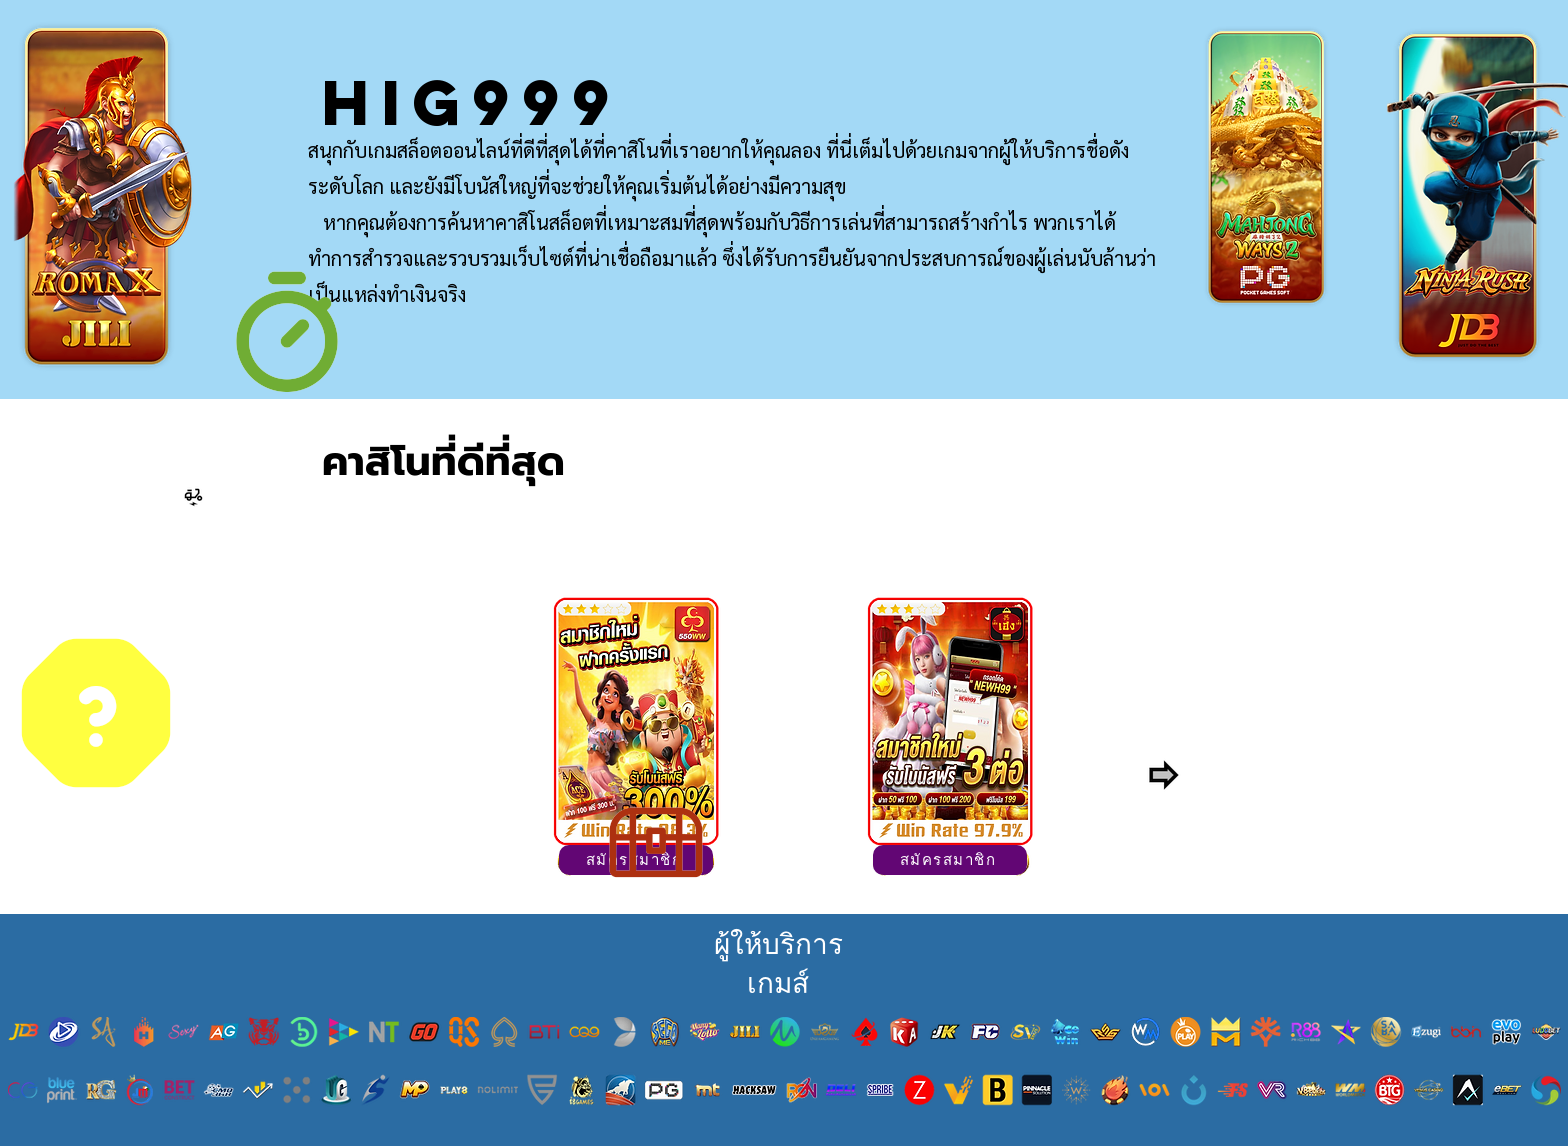 This screenshot has width=1568, height=1146. Describe the element at coordinates (96, 713) in the screenshot. I see `access help or support options` at that location.